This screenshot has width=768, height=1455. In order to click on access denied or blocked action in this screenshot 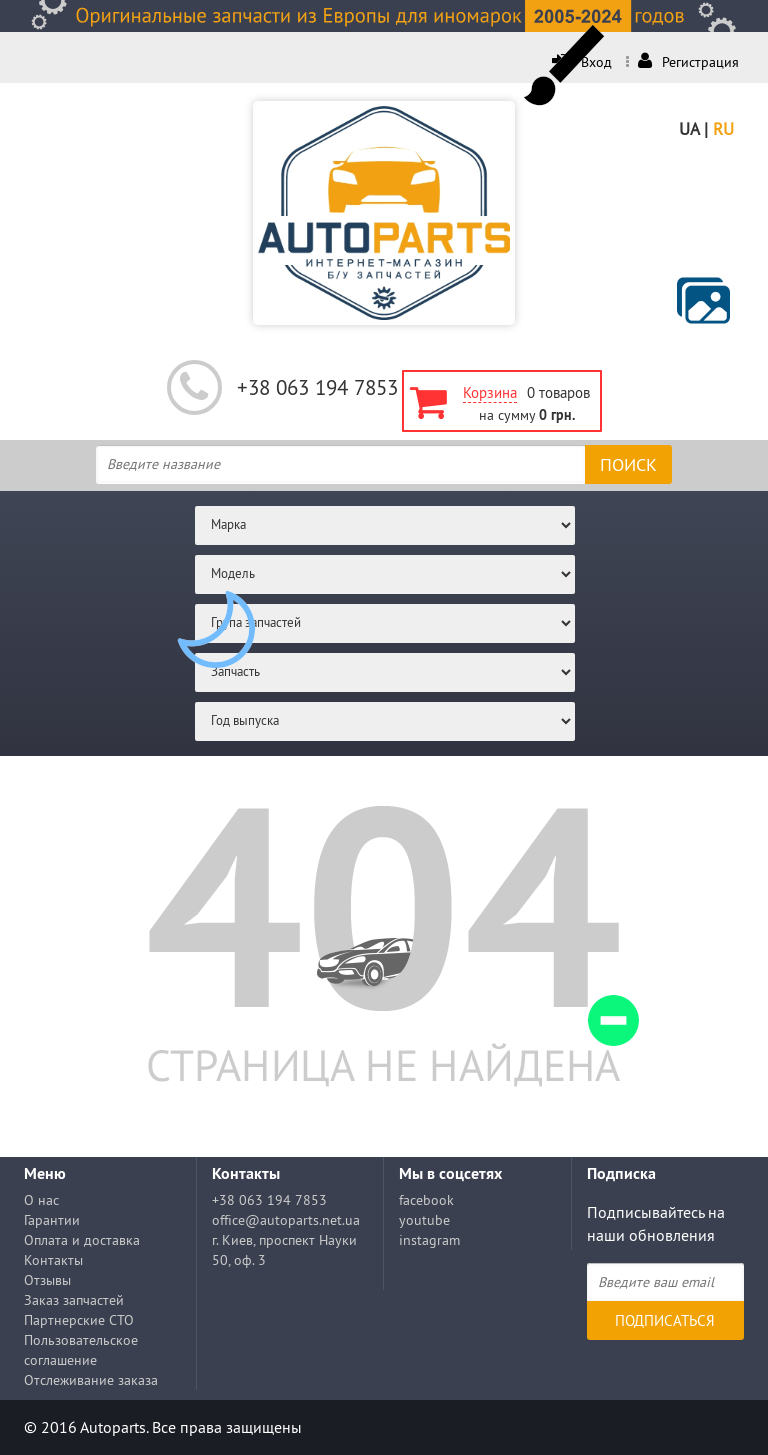, I will do `click(613, 1020)`.